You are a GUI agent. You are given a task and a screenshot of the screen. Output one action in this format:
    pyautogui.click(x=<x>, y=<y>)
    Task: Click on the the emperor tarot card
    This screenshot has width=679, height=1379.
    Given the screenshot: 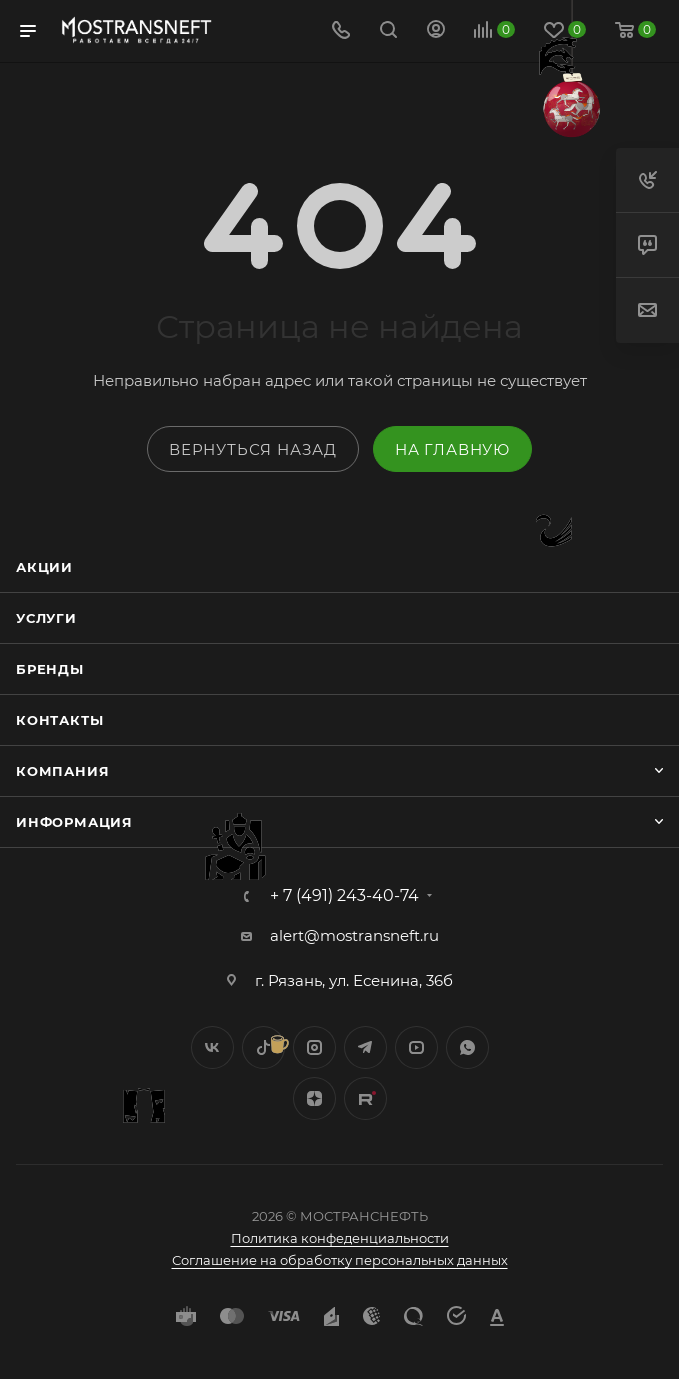 What is the action you would take?
    pyautogui.click(x=235, y=846)
    